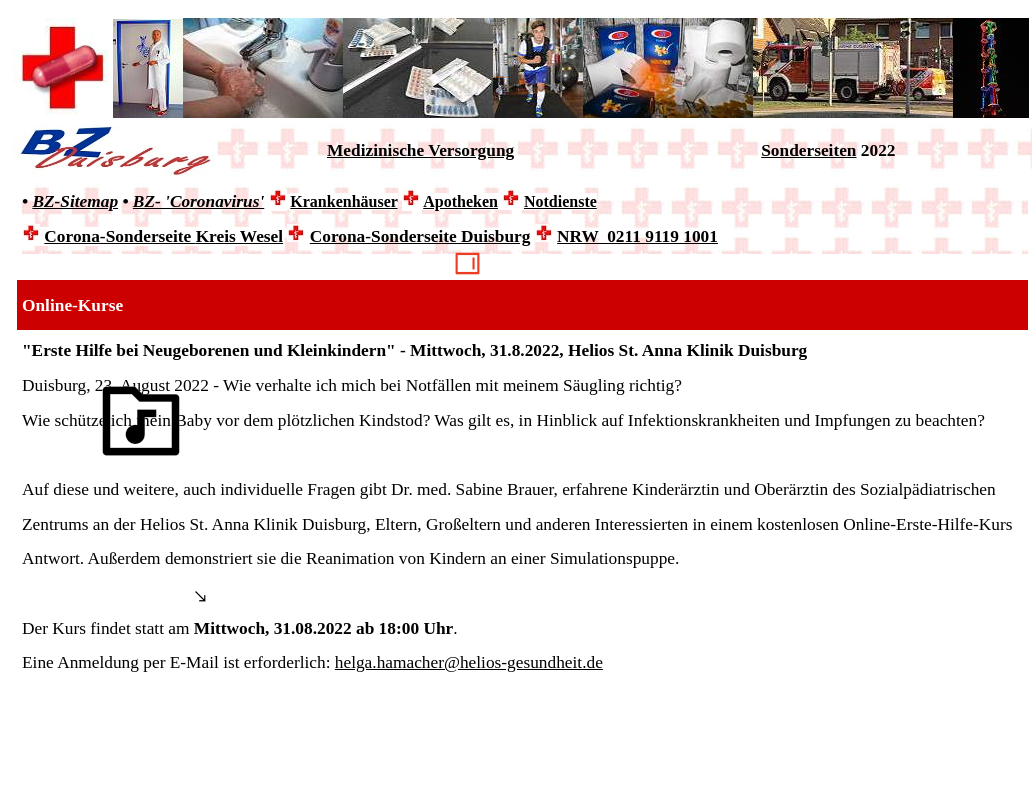 This screenshot has width=1035, height=796. I want to click on open your music folder, so click(141, 421).